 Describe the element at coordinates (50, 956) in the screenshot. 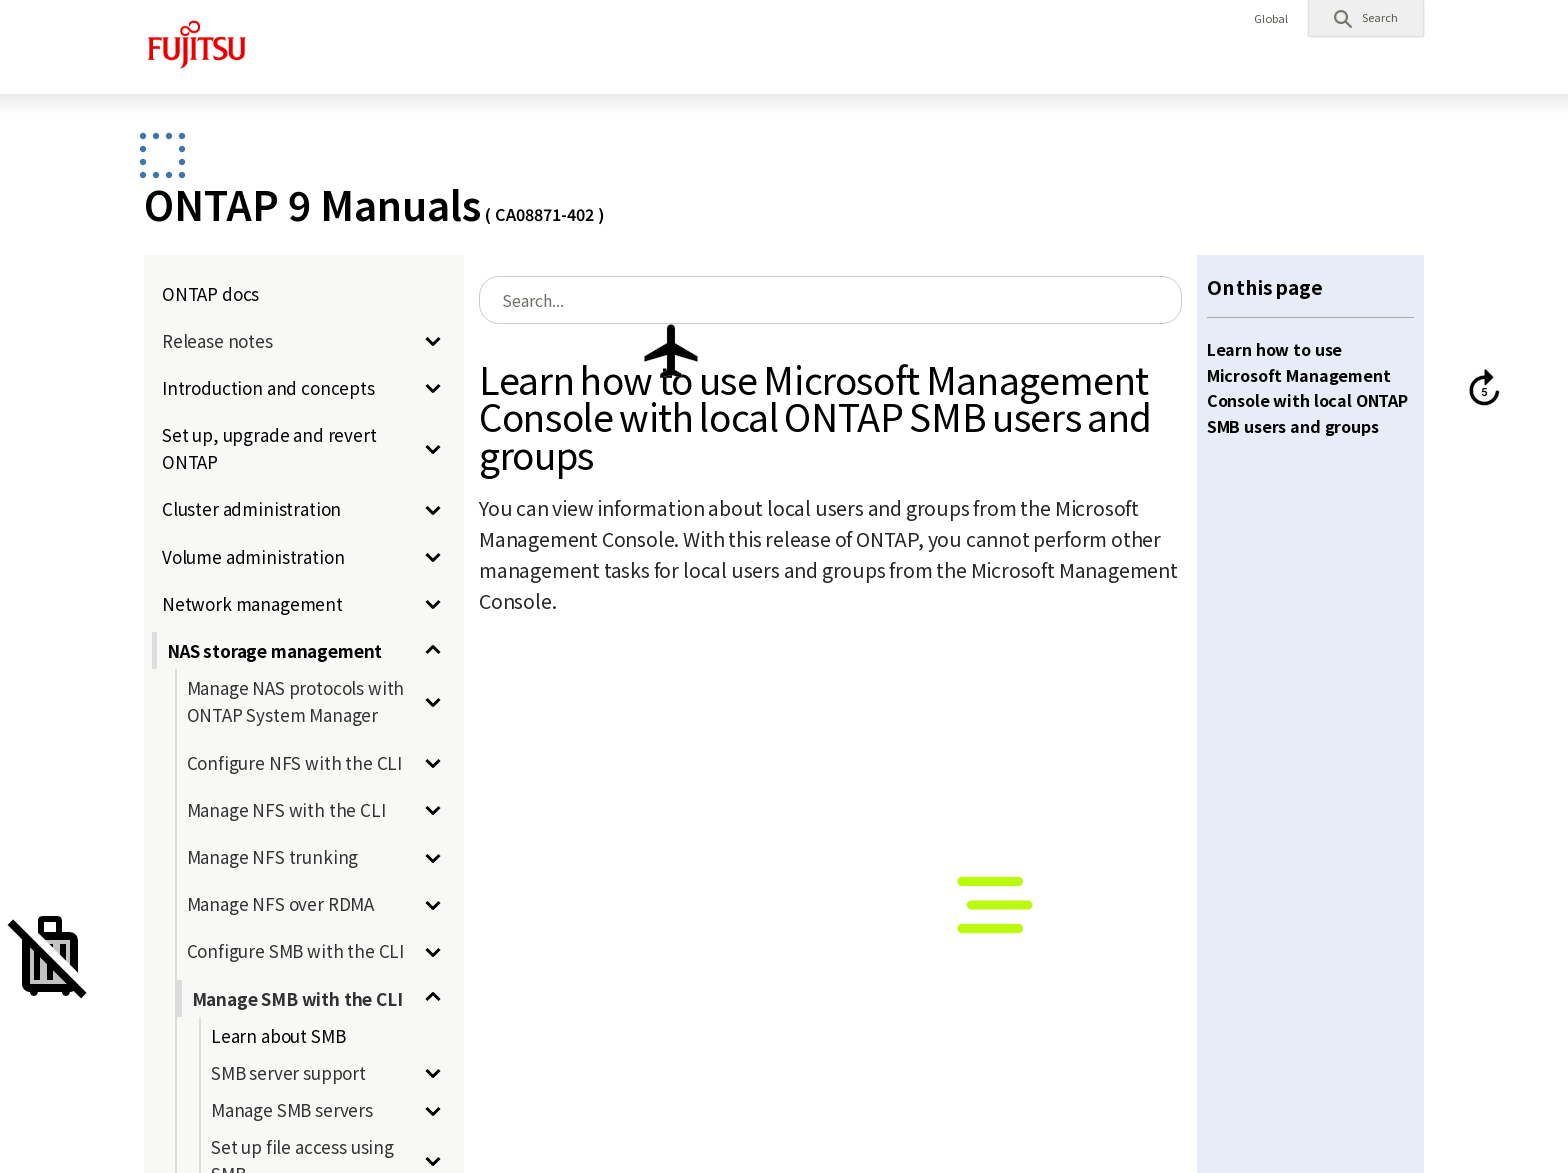

I see `no luggage allowed in this area` at that location.